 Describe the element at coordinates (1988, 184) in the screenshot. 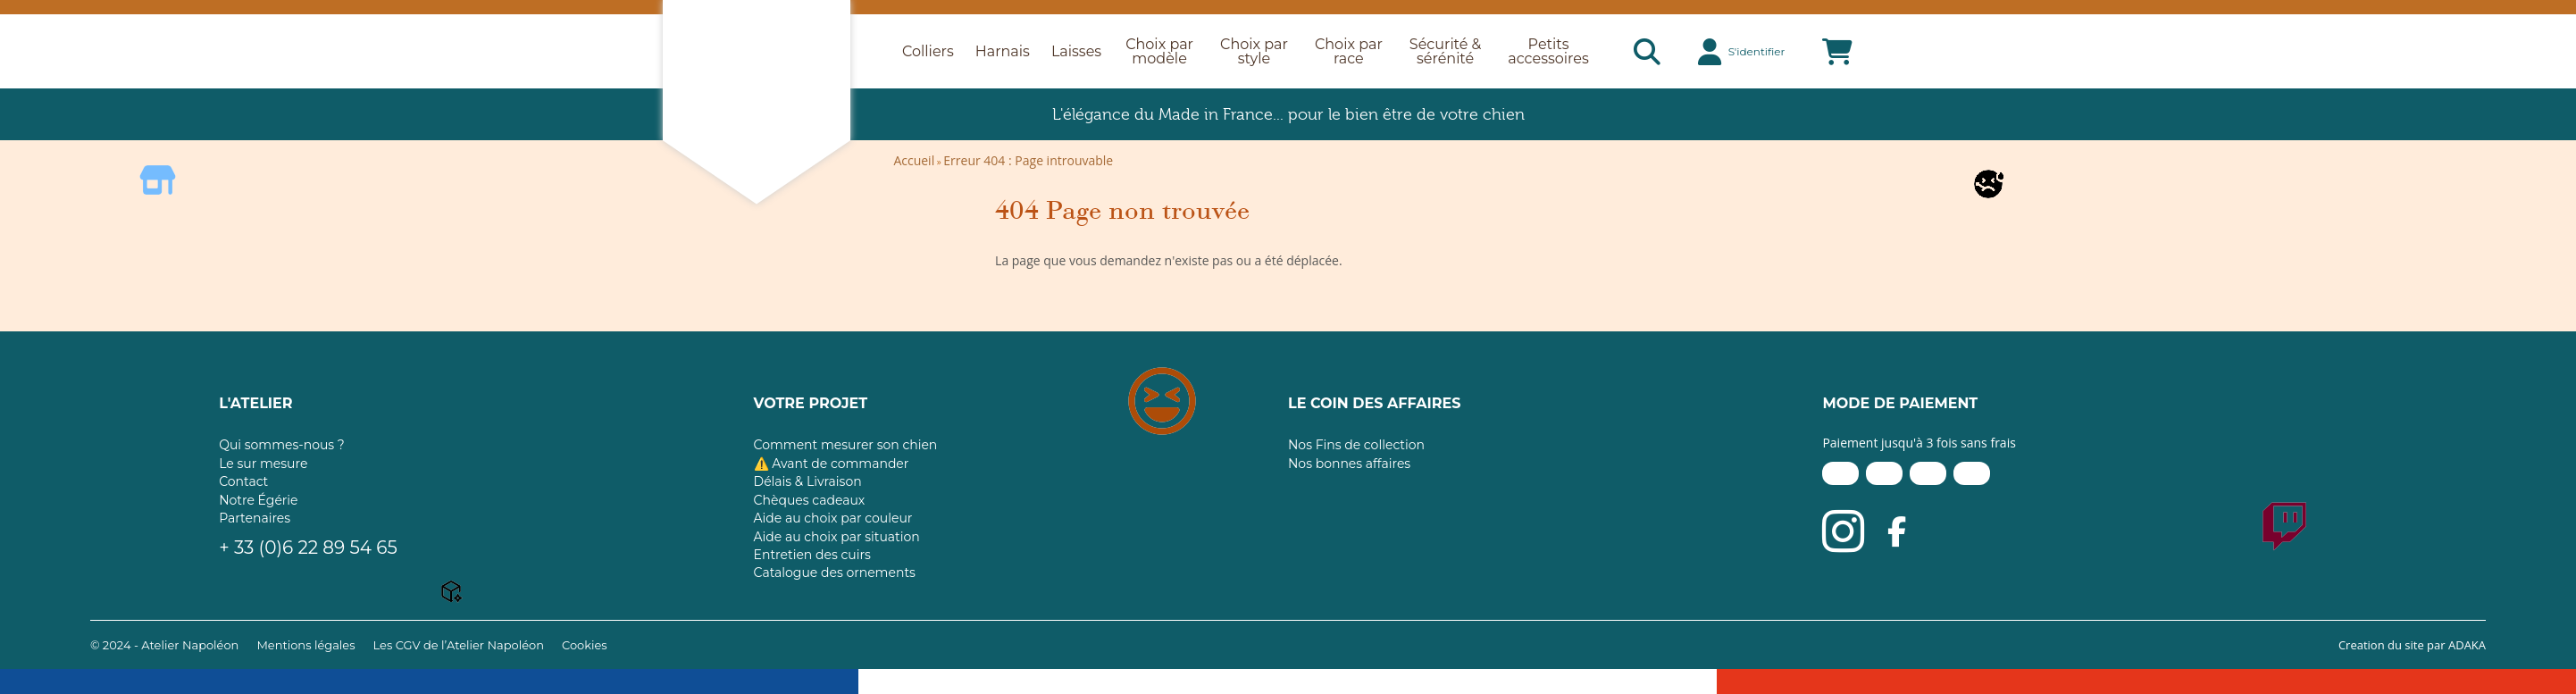

I see `report feeling unwell or sick` at that location.